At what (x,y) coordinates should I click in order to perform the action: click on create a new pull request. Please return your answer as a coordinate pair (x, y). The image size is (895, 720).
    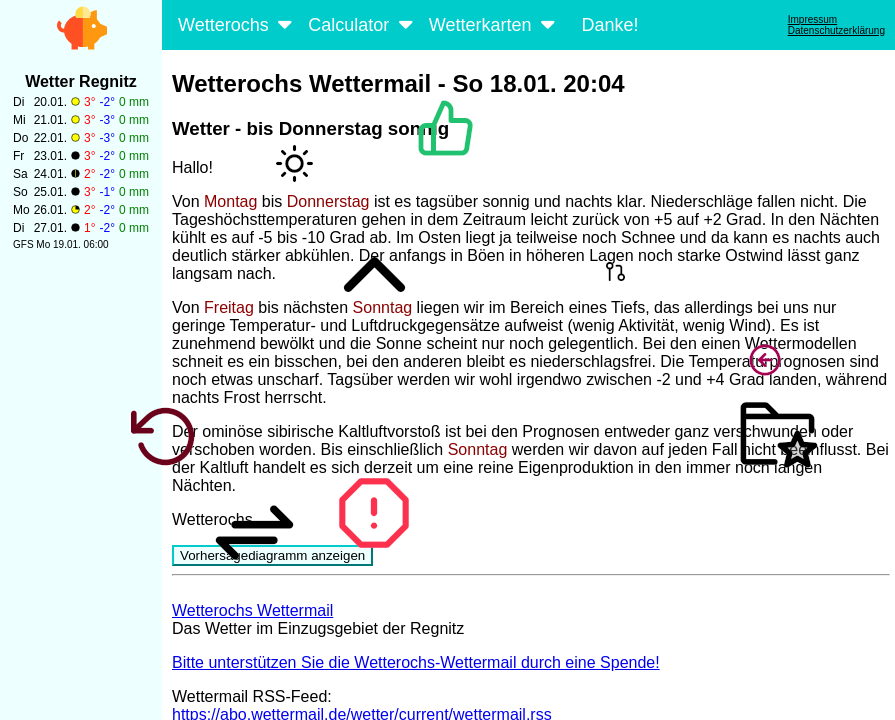
    Looking at the image, I should click on (615, 271).